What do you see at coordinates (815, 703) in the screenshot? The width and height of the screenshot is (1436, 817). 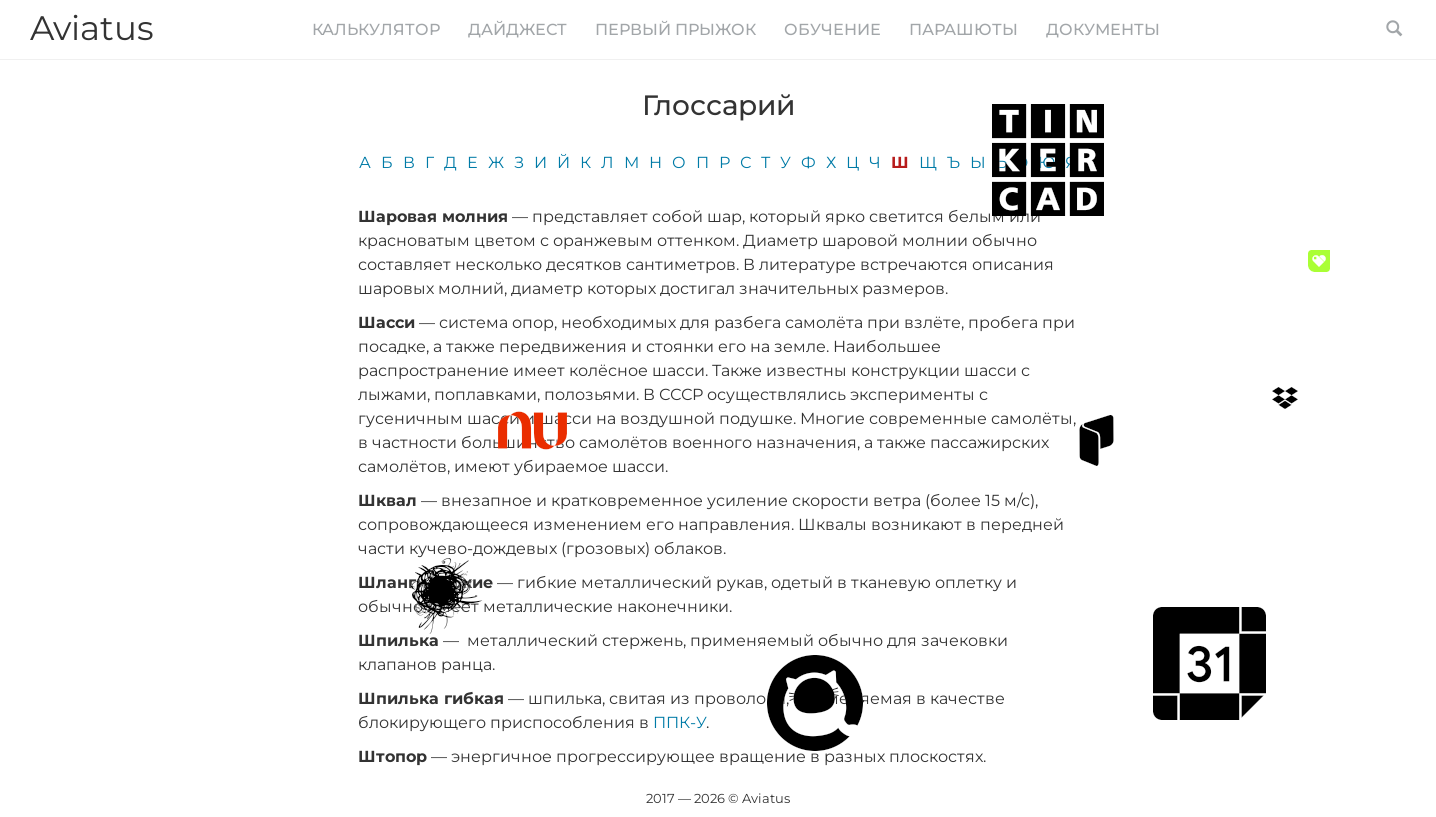 I see `visit qiita developer community` at bounding box center [815, 703].